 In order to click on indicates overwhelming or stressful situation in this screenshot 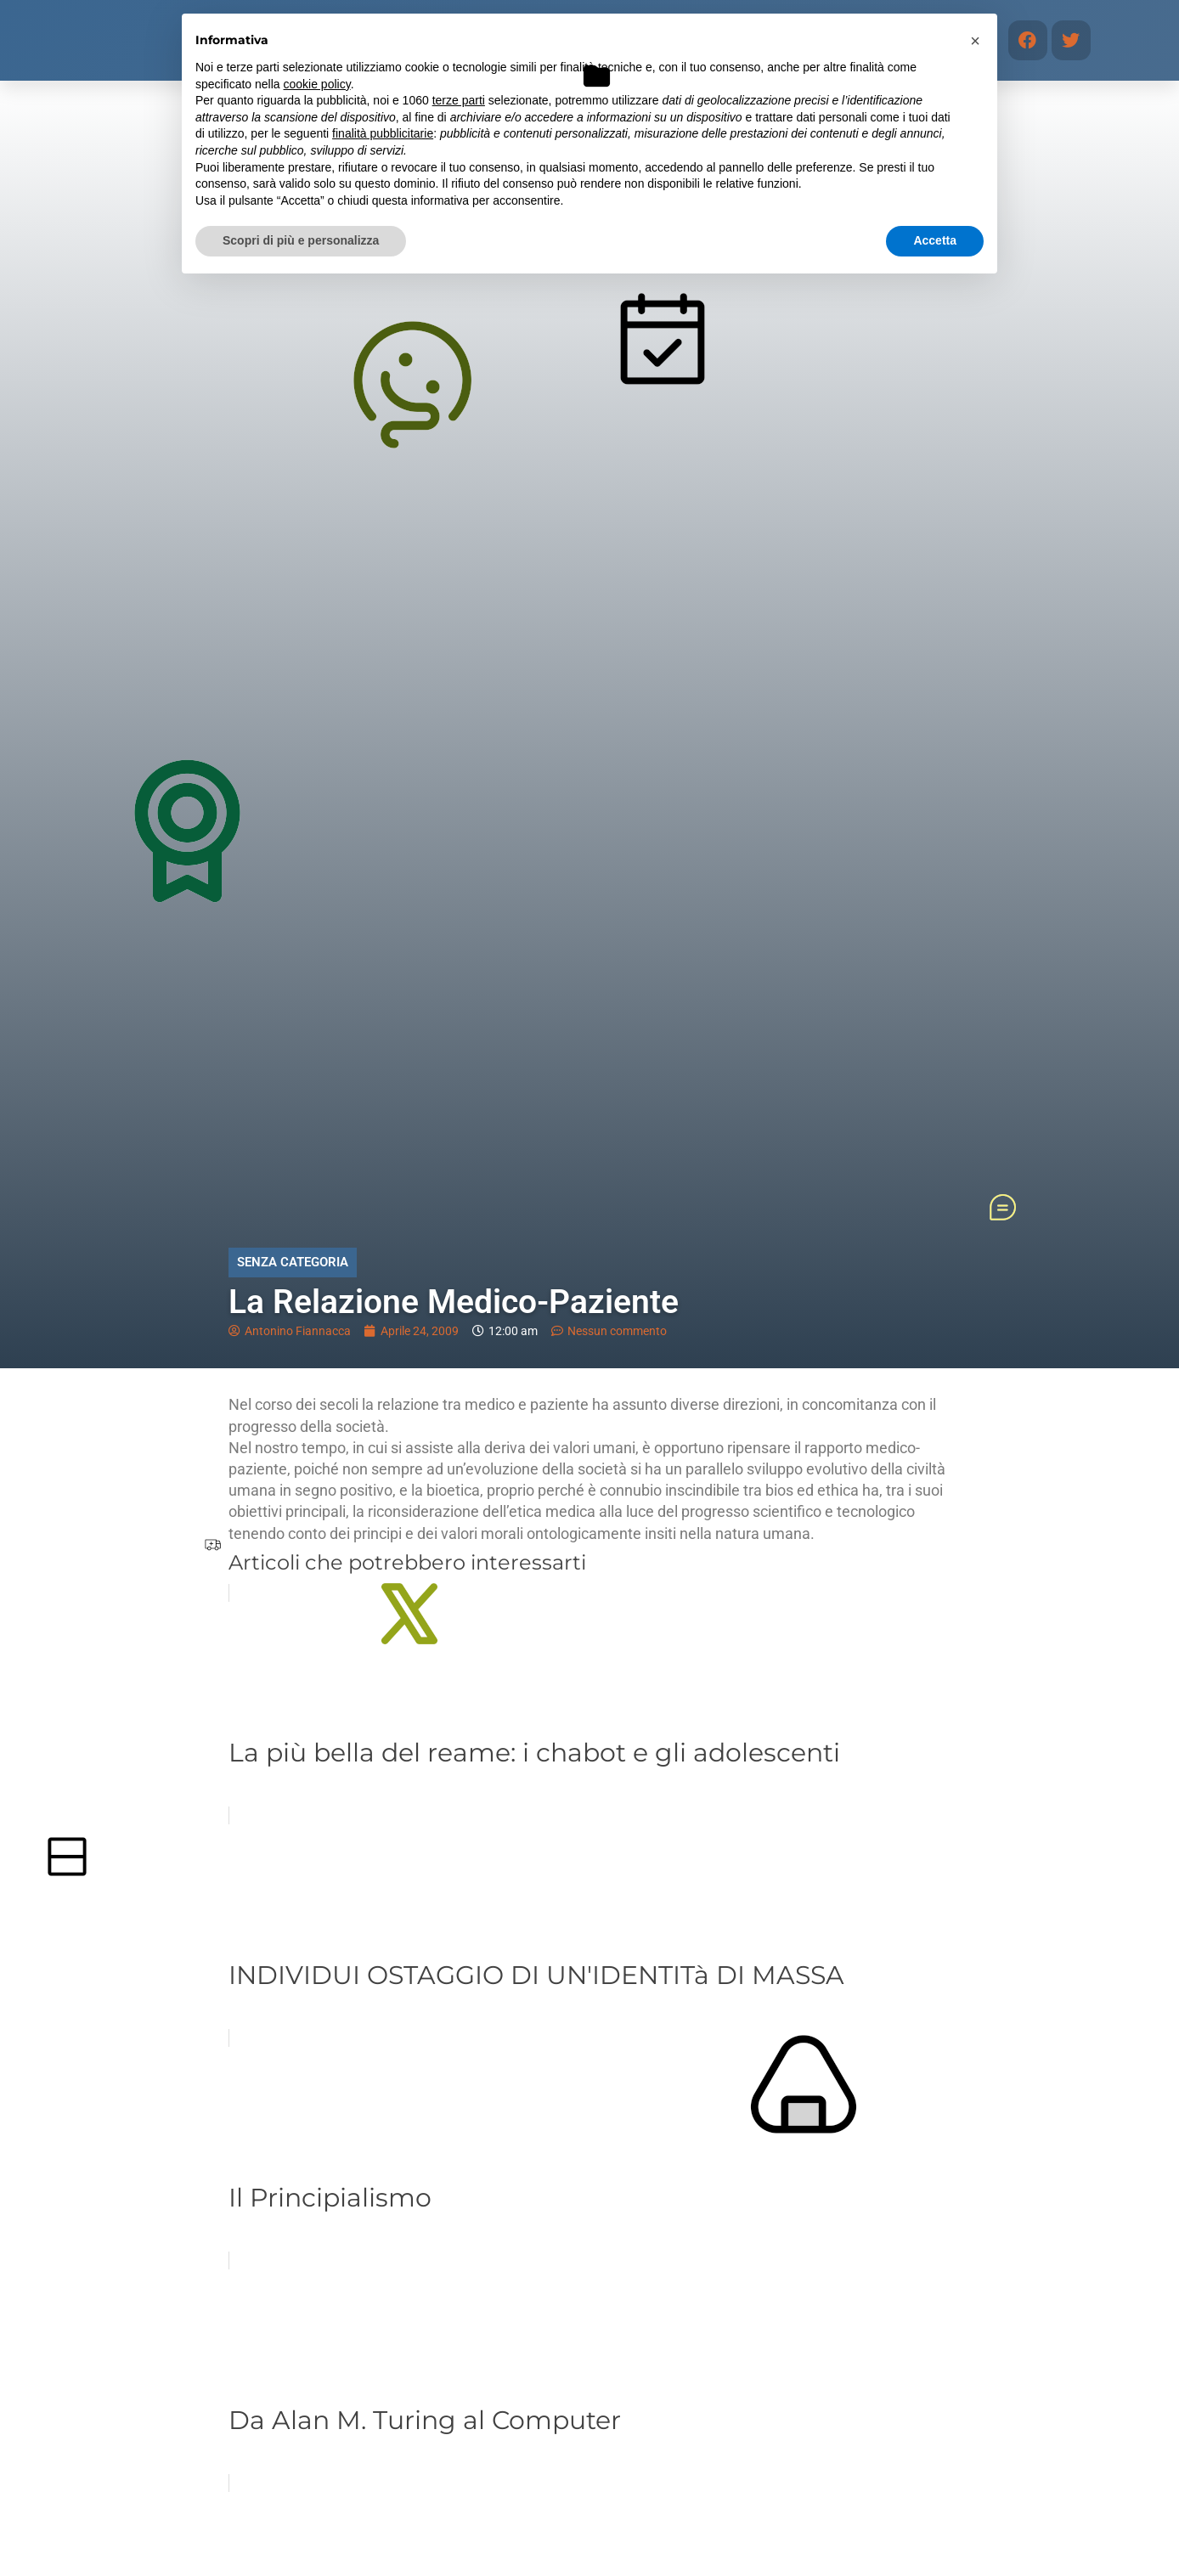, I will do `click(412, 380)`.